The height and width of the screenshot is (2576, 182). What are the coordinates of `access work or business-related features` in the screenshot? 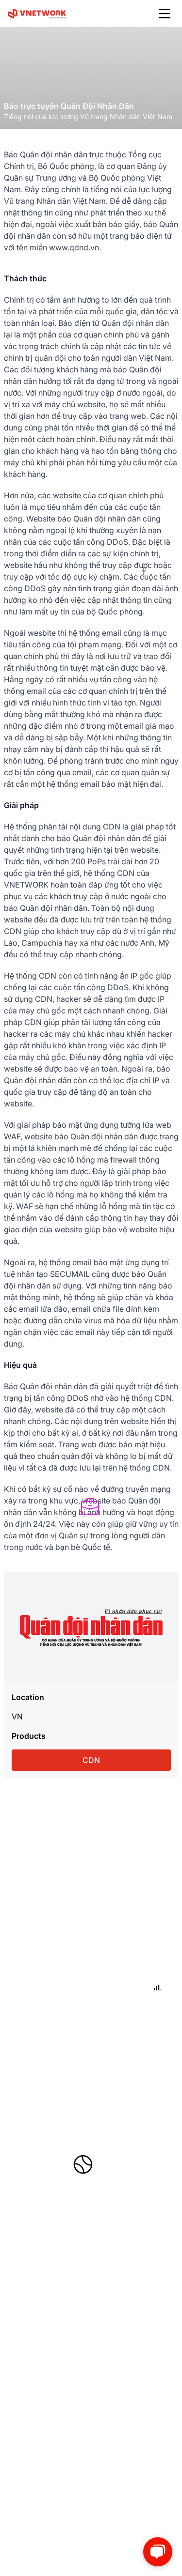 It's located at (90, 1507).